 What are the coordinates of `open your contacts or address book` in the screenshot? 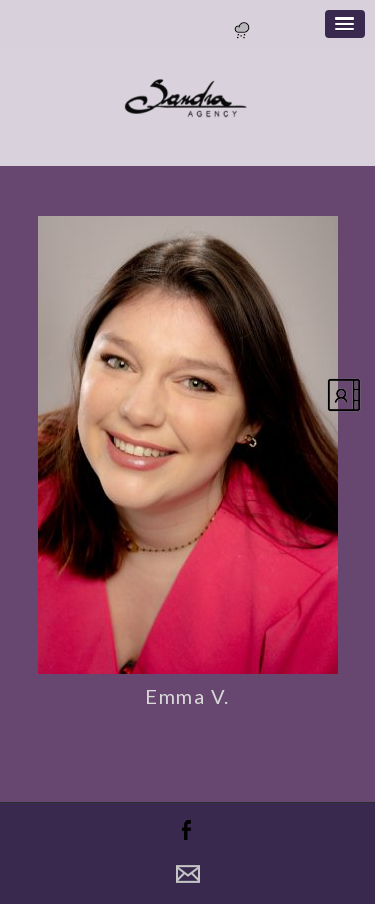 It's located at (344, 395).